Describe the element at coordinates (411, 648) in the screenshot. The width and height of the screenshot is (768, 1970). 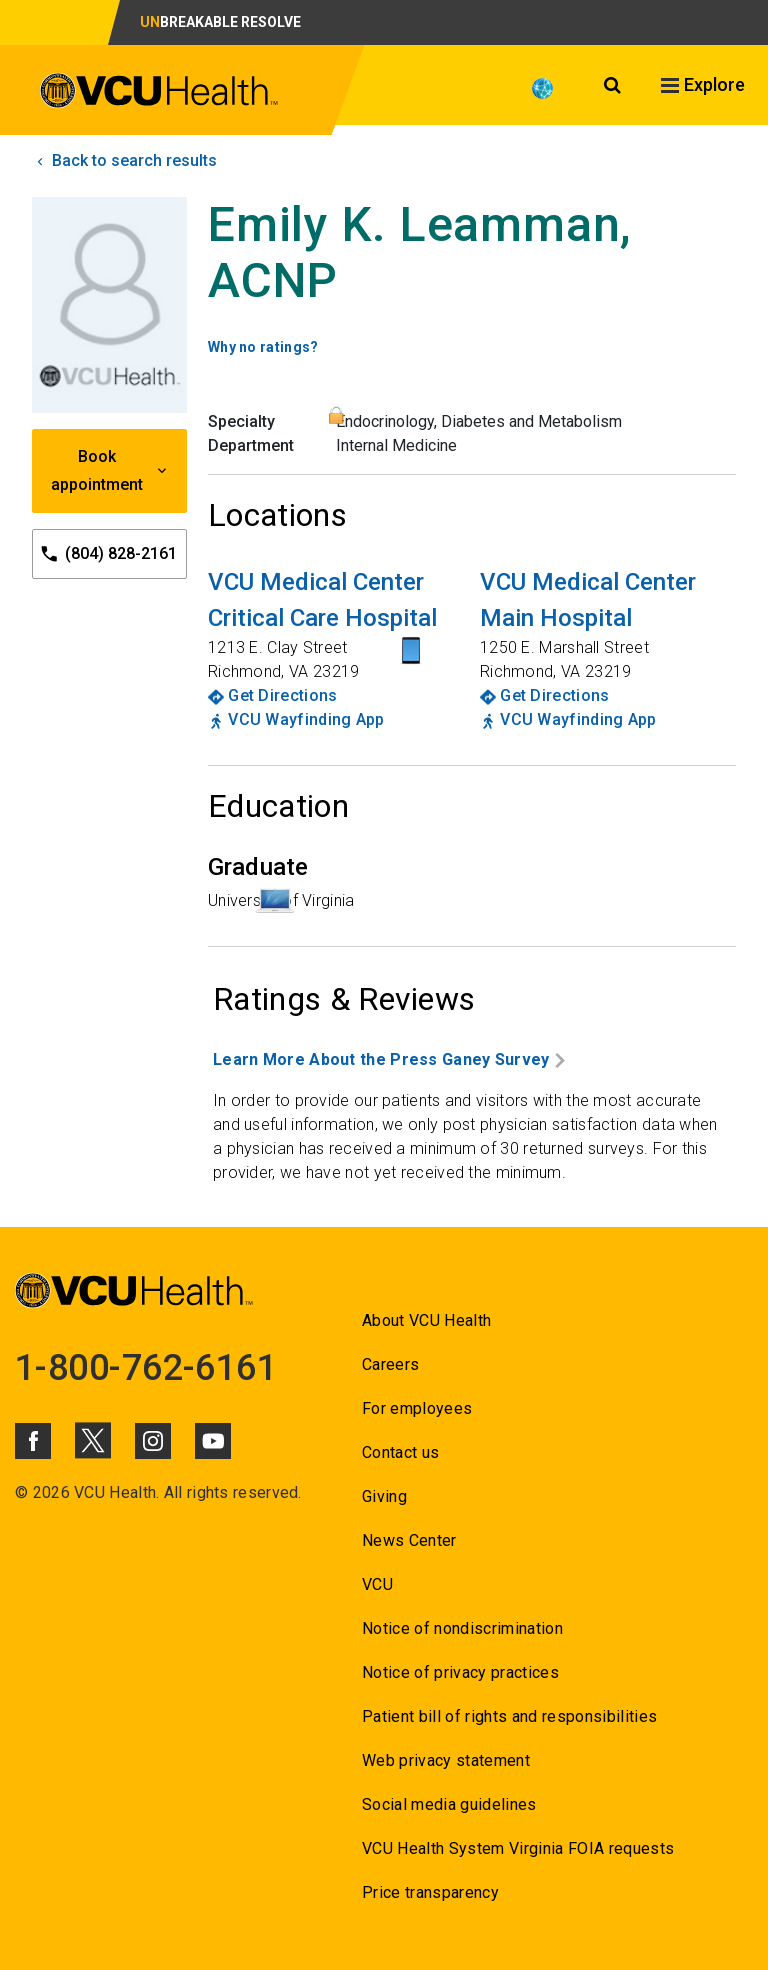
I see `iPad Mini 3 device icon in system settings` at that location.